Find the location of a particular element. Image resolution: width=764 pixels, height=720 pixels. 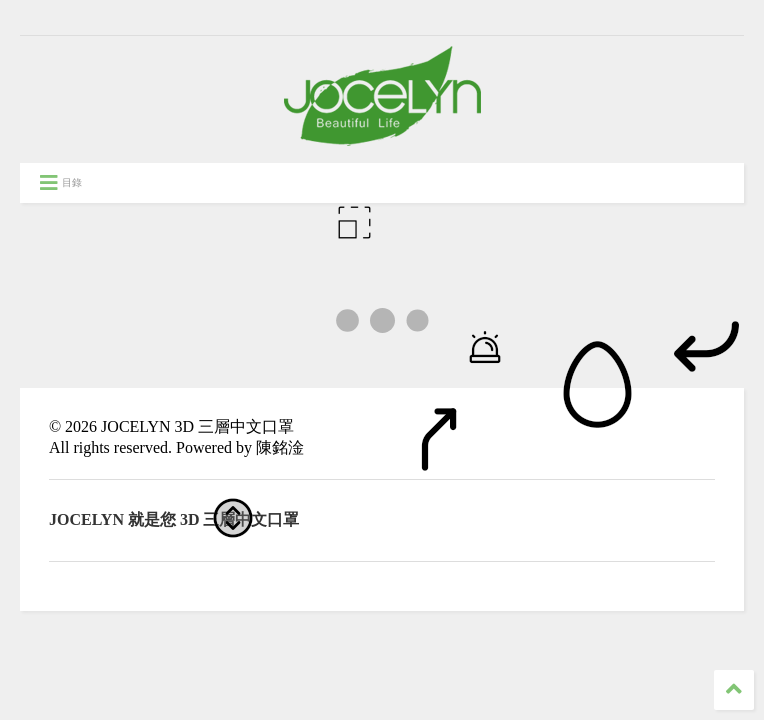

expand or collapse a section is located at coordinates (233, 518).